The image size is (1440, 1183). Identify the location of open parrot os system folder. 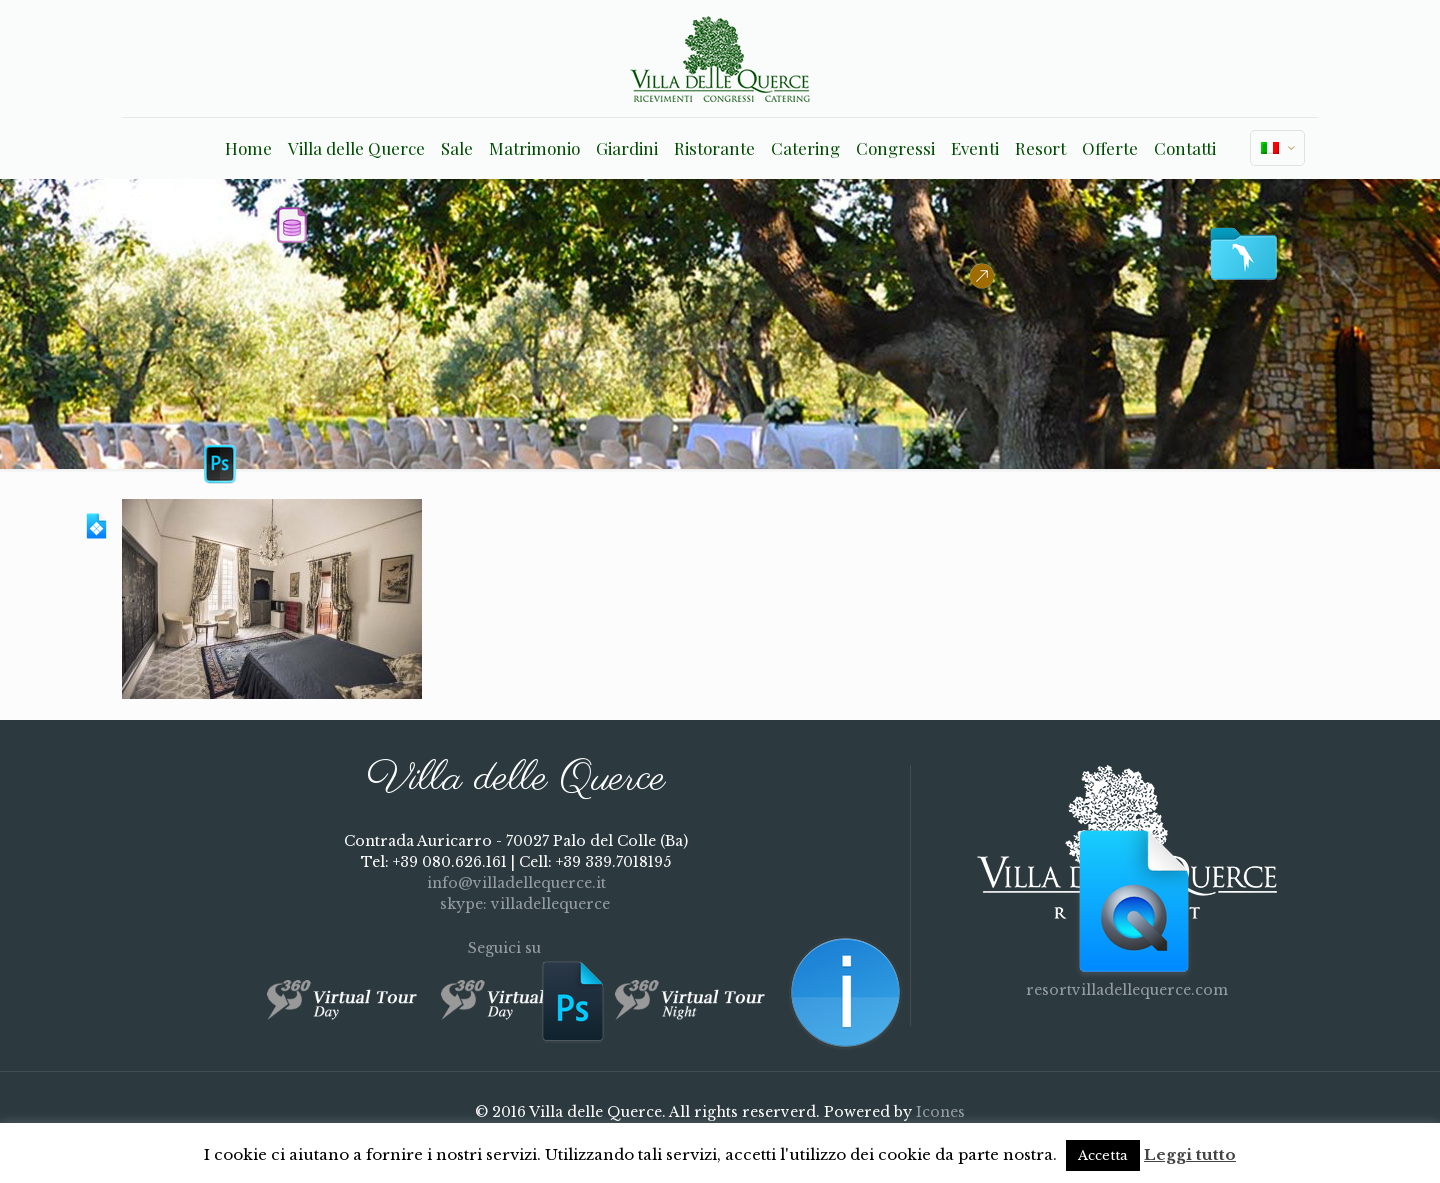
(1243, 255).